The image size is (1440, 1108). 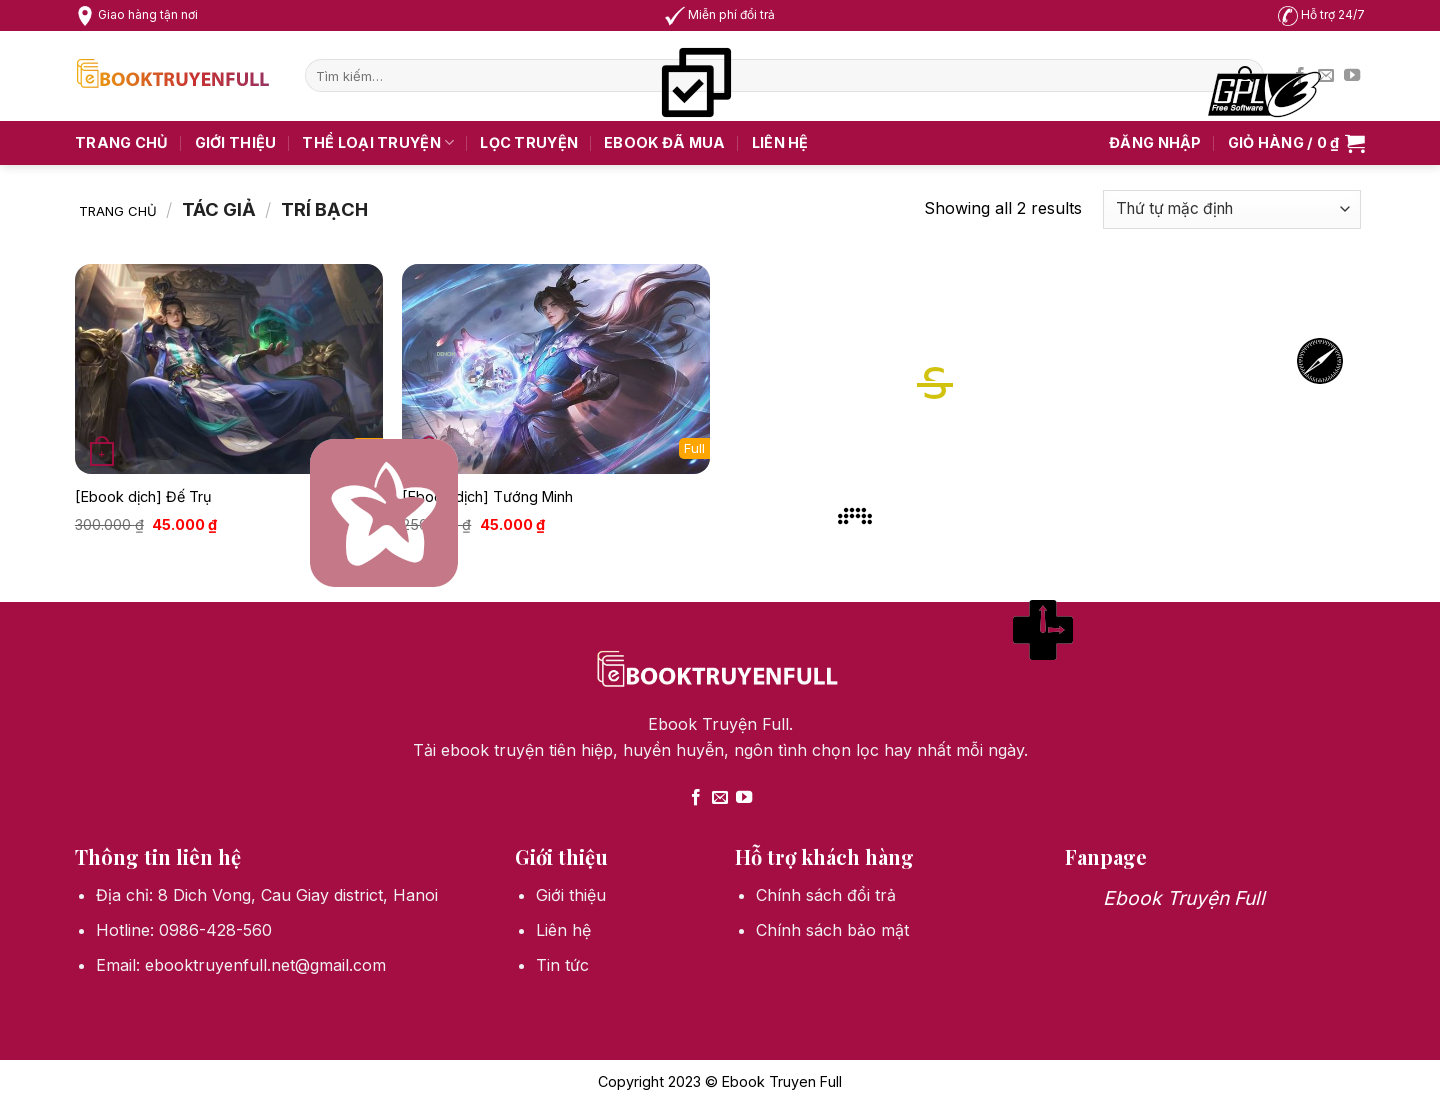 I want to click on denon brand logo, so click(x=446, y=354).